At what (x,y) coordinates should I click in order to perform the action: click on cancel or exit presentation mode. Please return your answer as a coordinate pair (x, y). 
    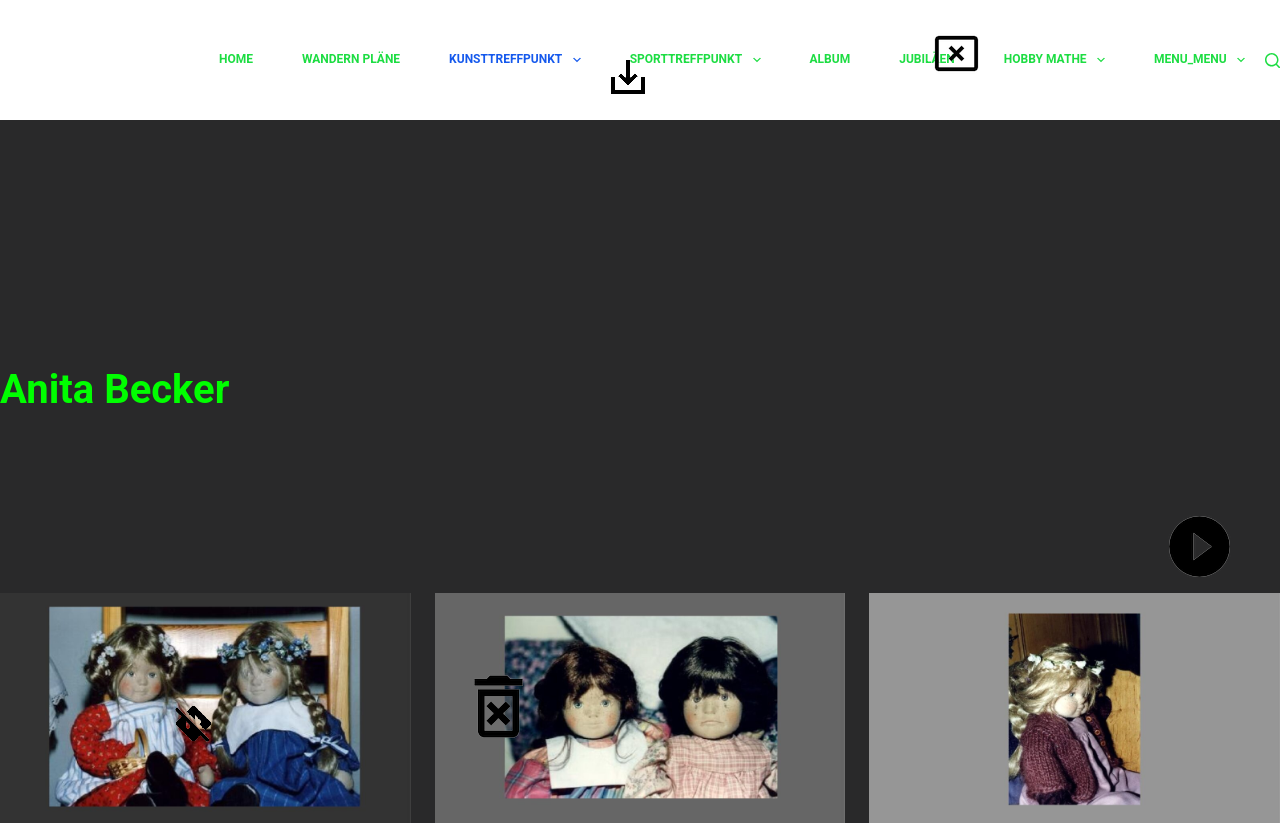
    Looking at the image, I should click on (956, 53).